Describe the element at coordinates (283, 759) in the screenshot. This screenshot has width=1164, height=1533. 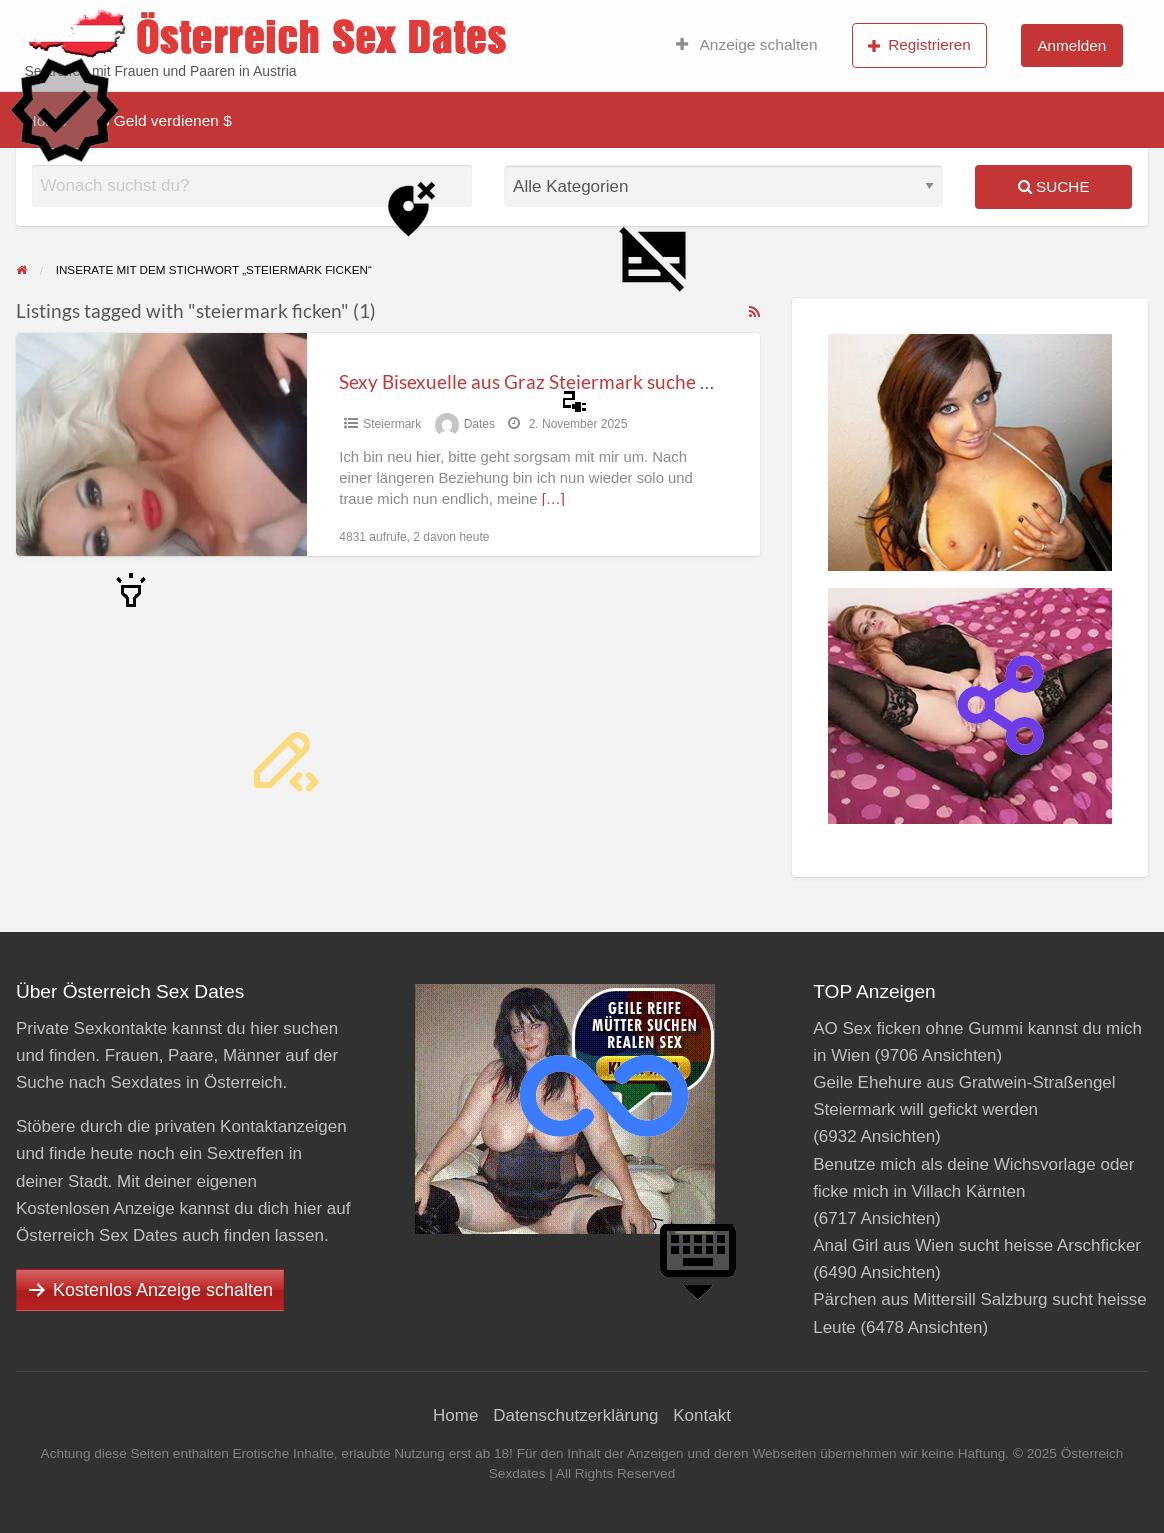
I see `edit or write code` at that location.